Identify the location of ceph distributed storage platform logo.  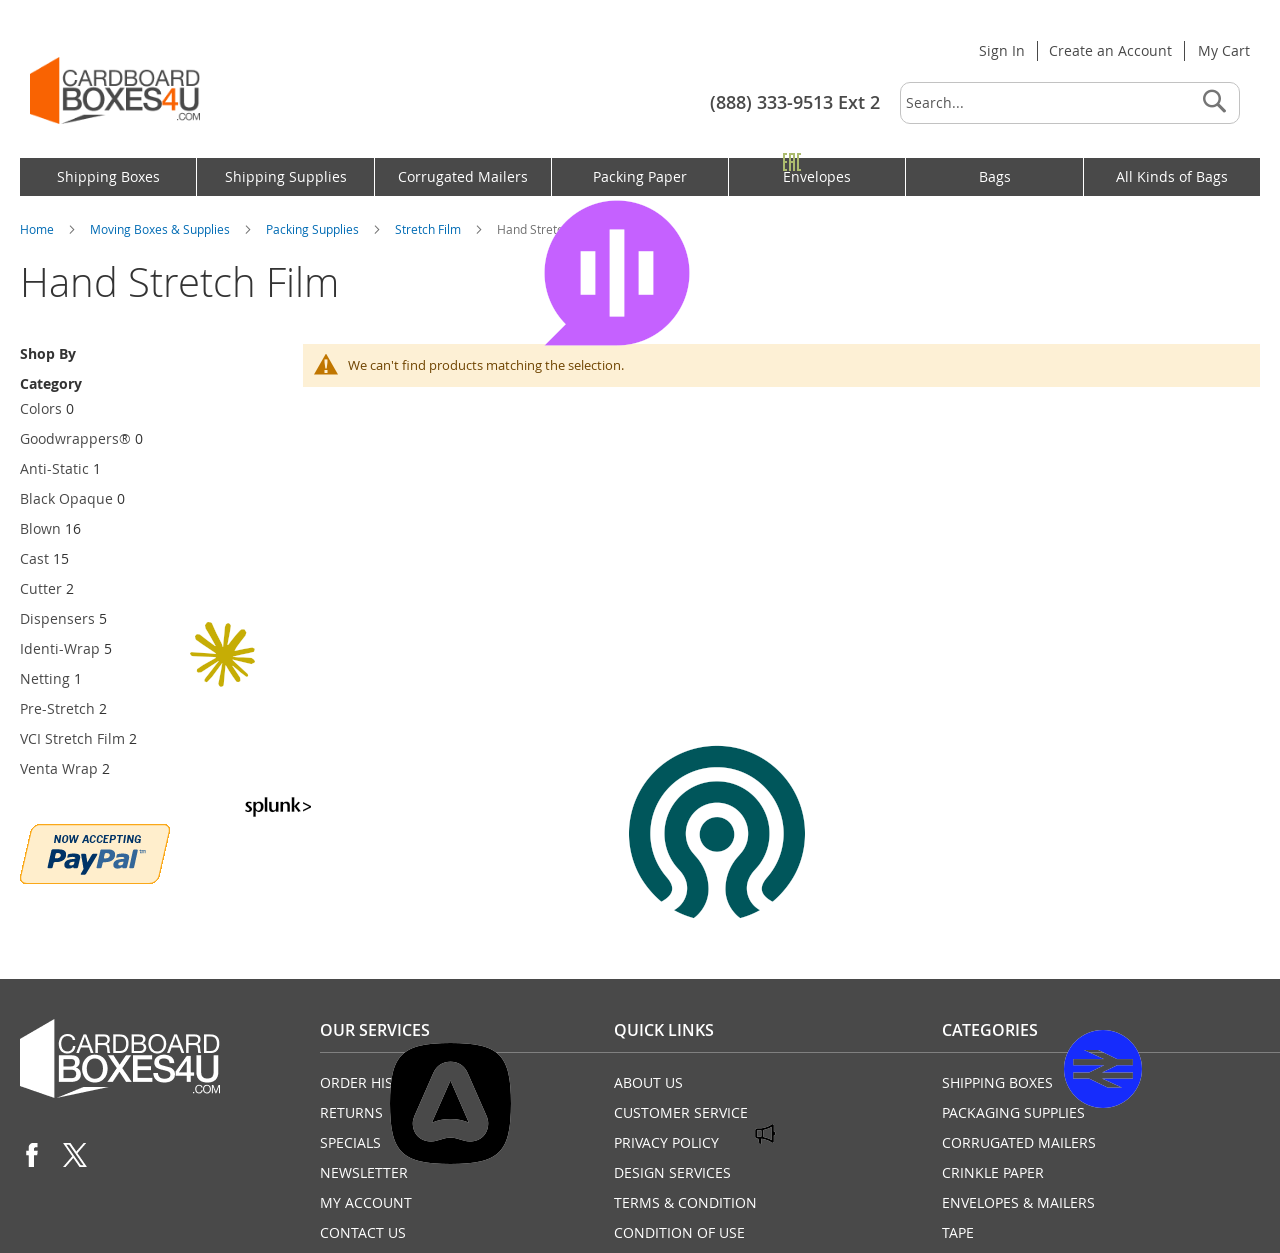
(717, 832).